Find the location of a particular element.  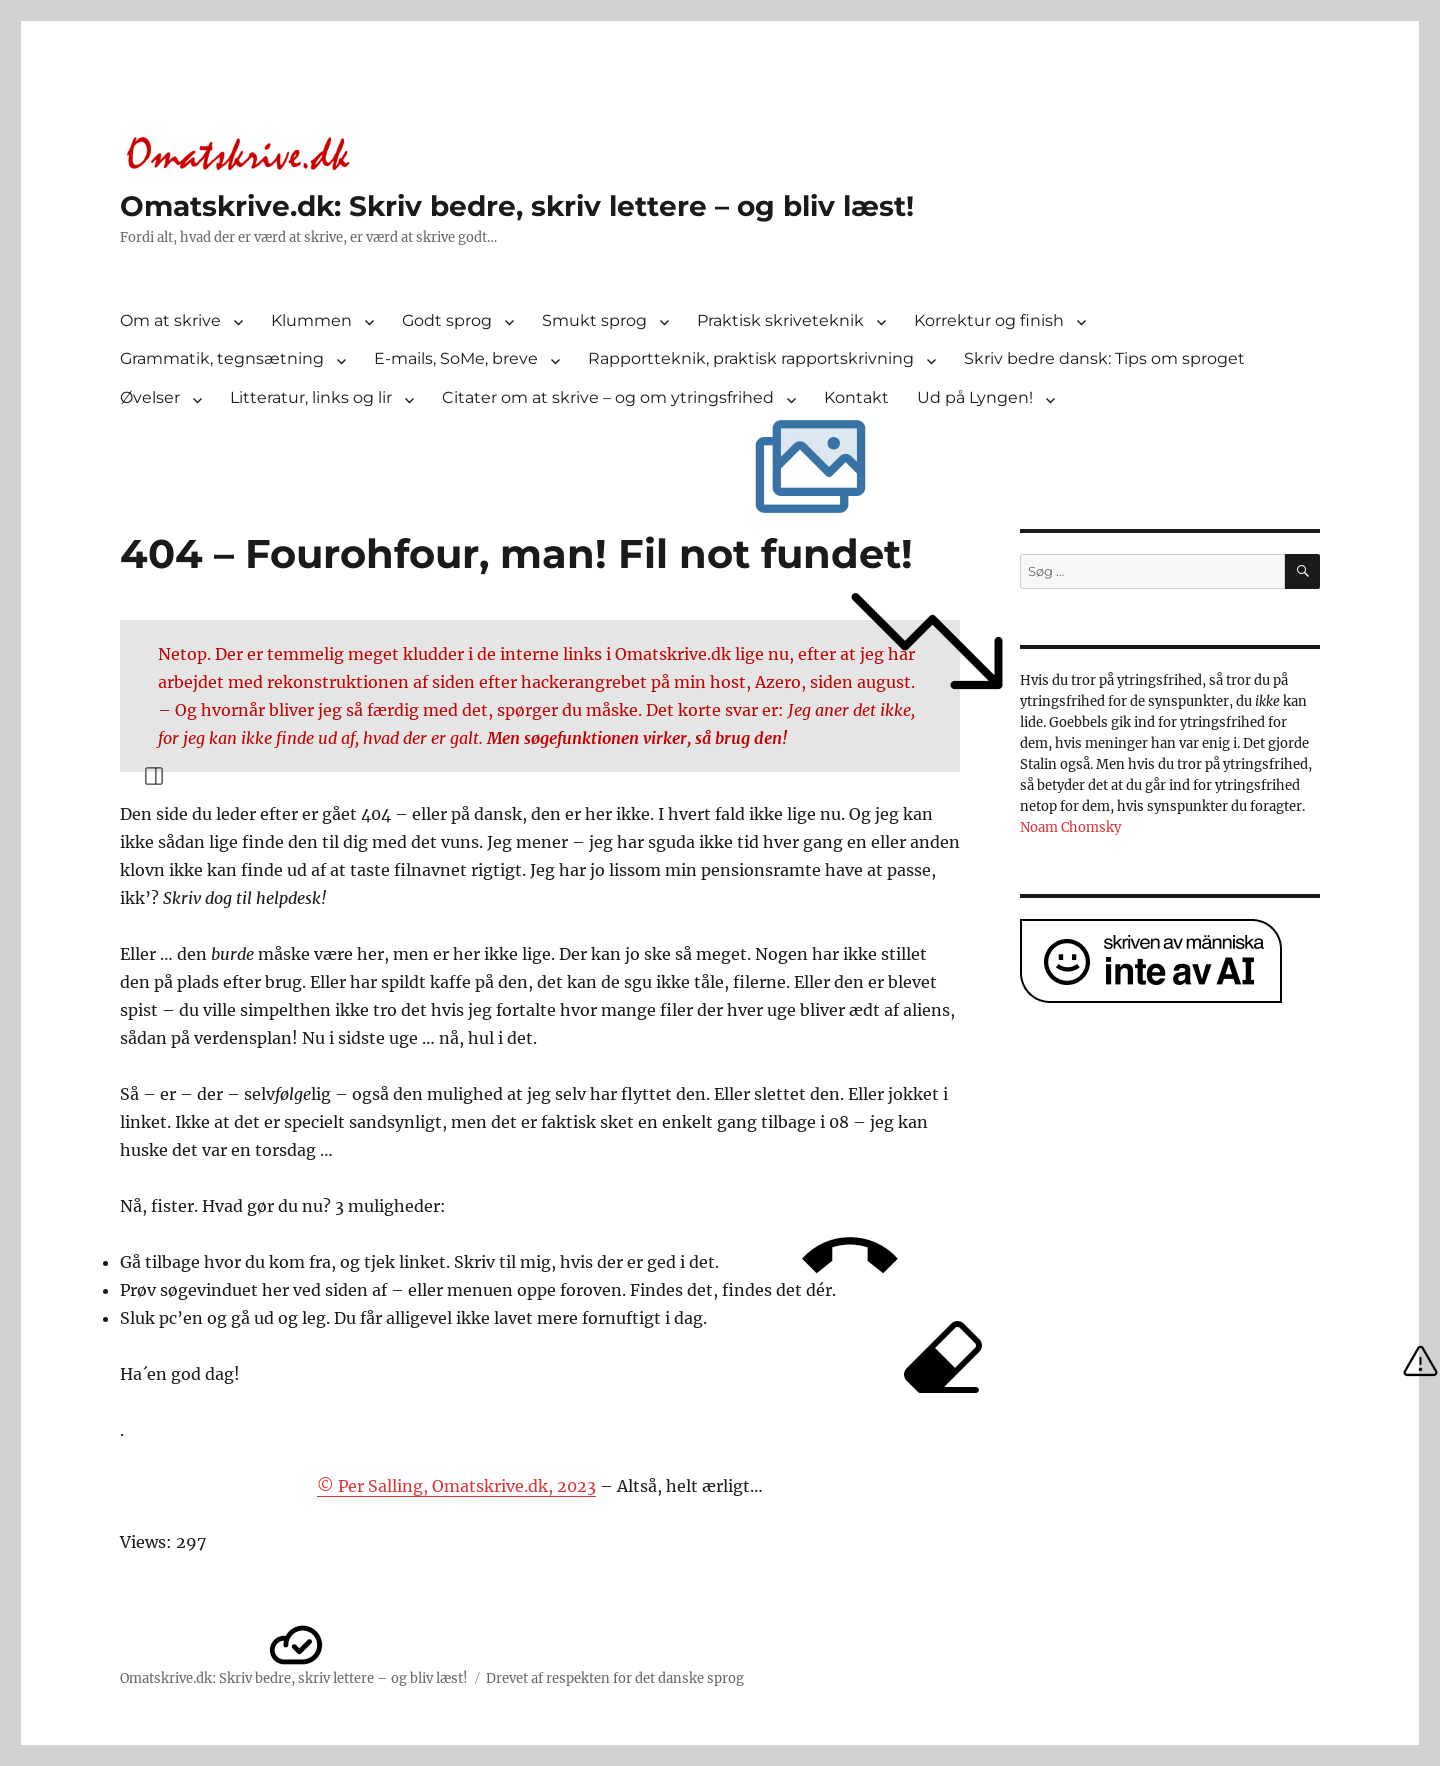

file successfully uploaded to cloud storage is located at coordinates (296, 1645).